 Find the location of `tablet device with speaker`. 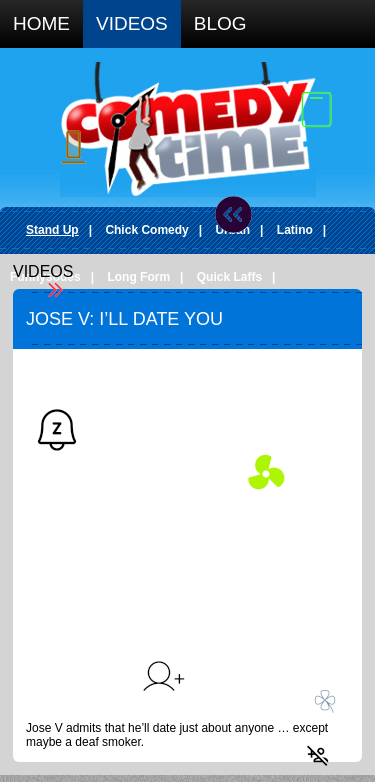

tablet device with speaker is located at coordinates (316, 109).